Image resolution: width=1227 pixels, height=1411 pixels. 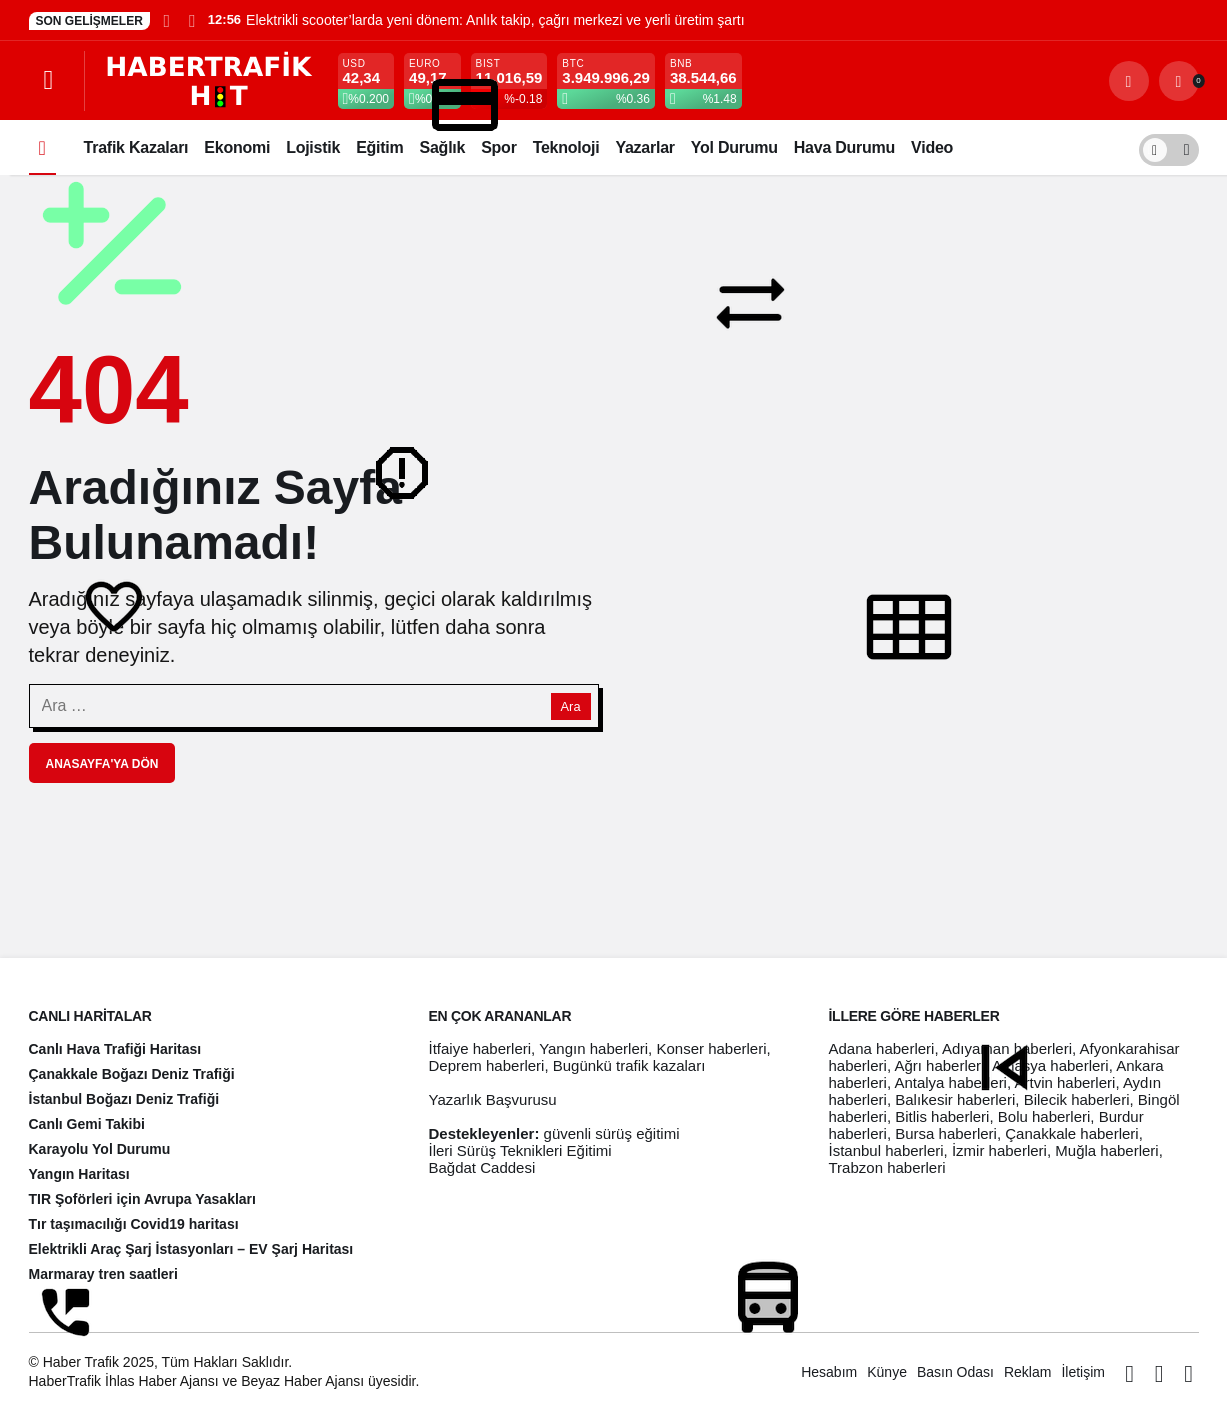 What do you see at coordinates (65, 1312) in the screenshot?
I see `access voicemail or phone messages` at bounding box center [65, 1312].